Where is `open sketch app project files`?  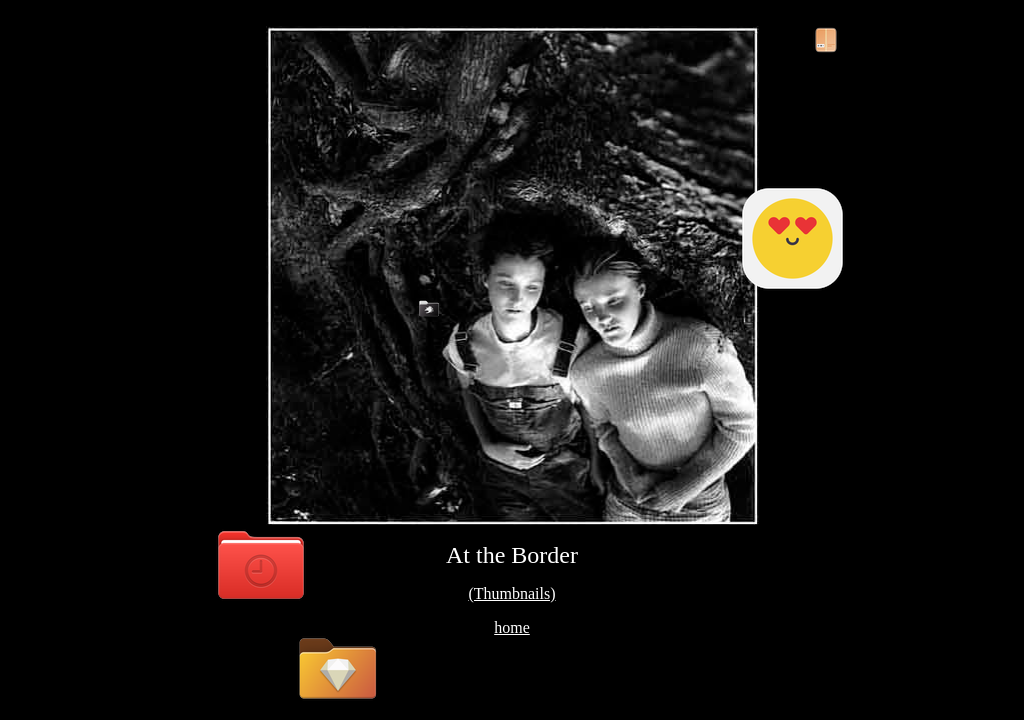
open sketch app project files is located at coordinates (337, 670).